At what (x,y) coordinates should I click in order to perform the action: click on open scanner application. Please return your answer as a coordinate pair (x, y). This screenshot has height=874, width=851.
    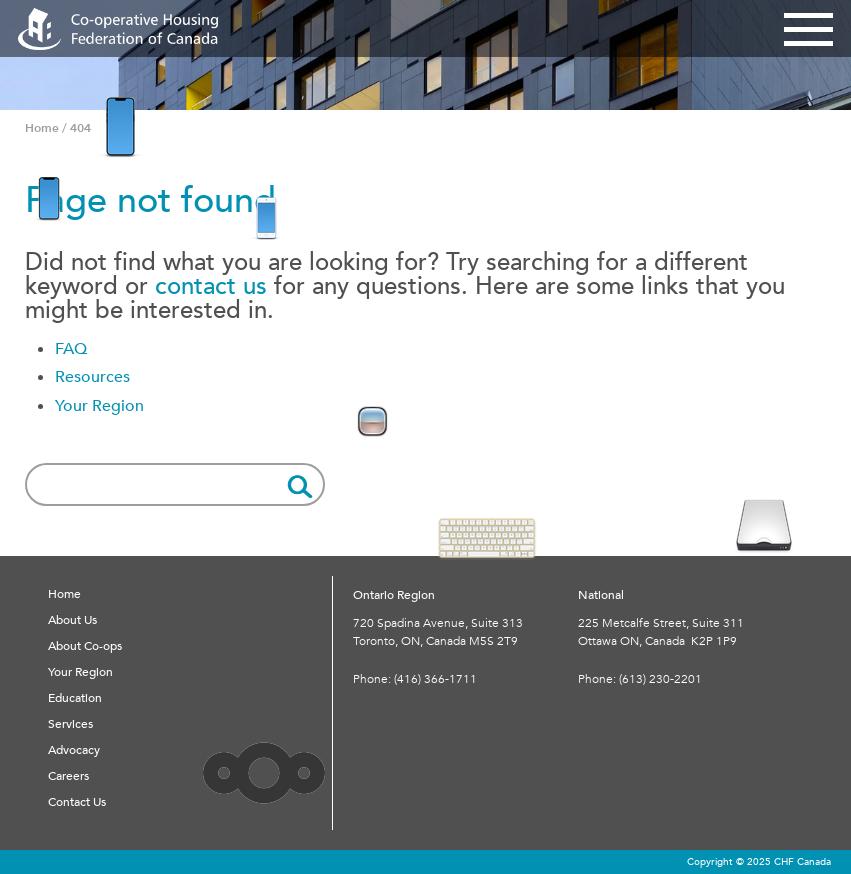
    Looking at the image, I should click on (764, 526).